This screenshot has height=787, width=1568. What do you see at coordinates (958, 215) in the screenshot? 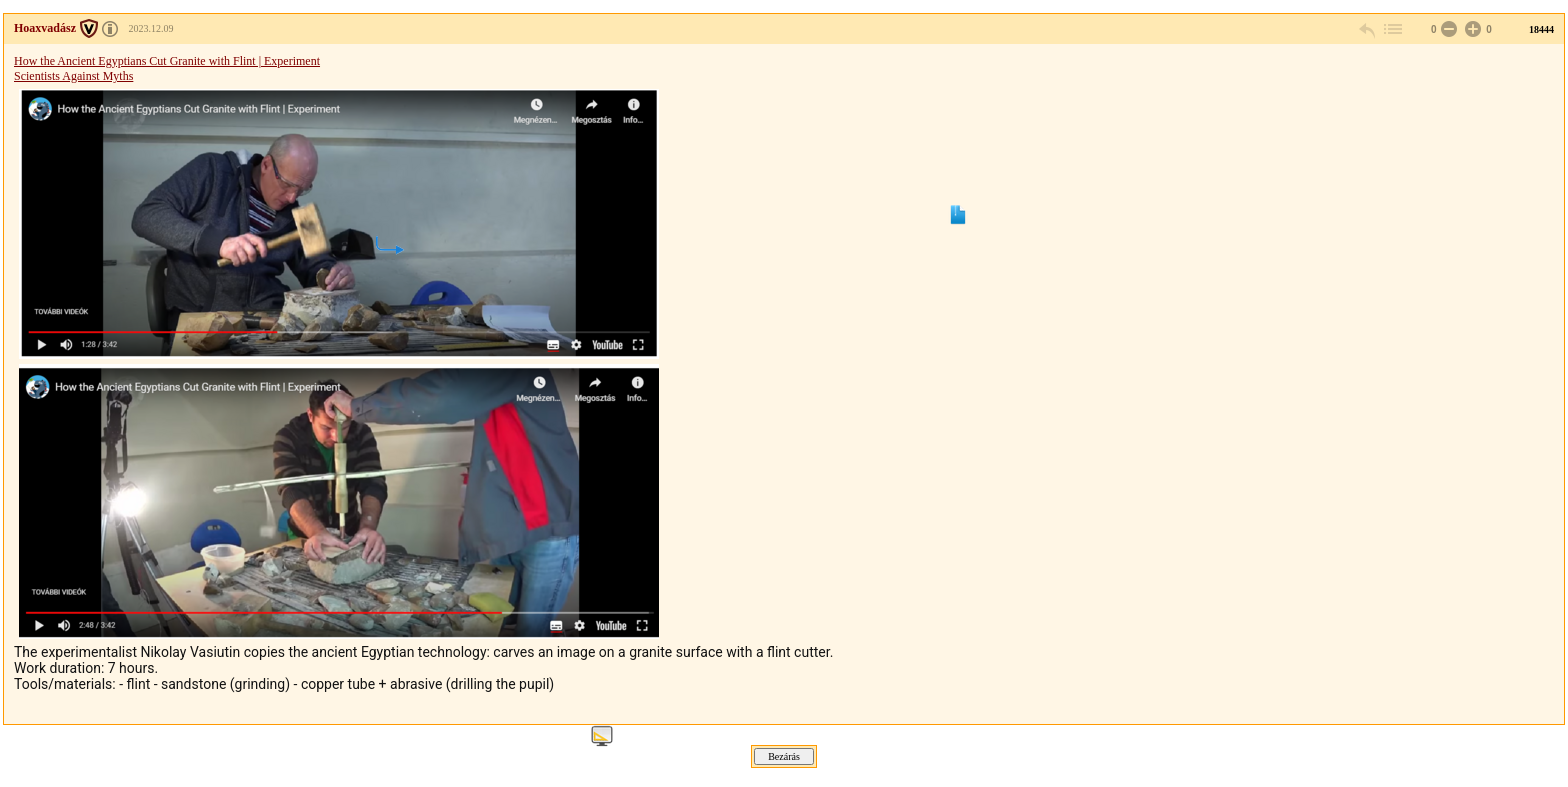
I see `an archive file in .ar format` at bounding box center [958, 215].